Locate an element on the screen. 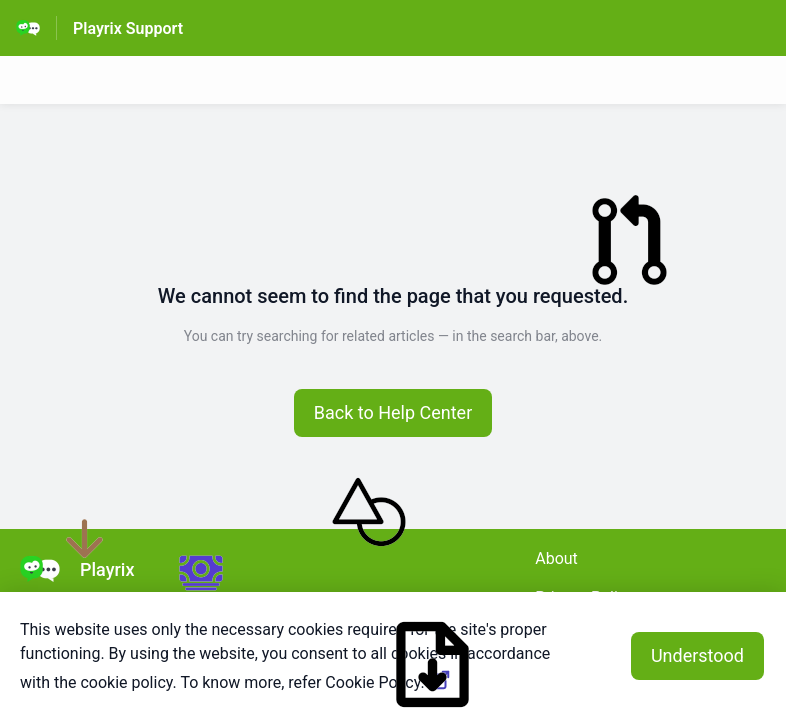  create a new pull request is located at coordinates (629, 241).